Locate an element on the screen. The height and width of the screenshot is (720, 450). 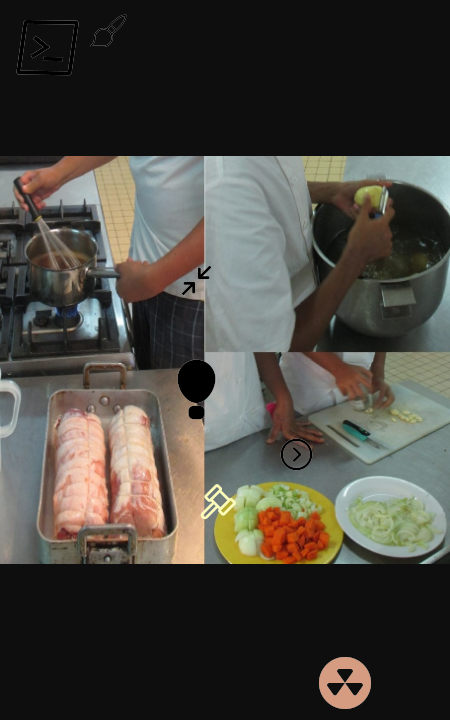
minimize or collapse the current window is located at coordinates (196, 280).